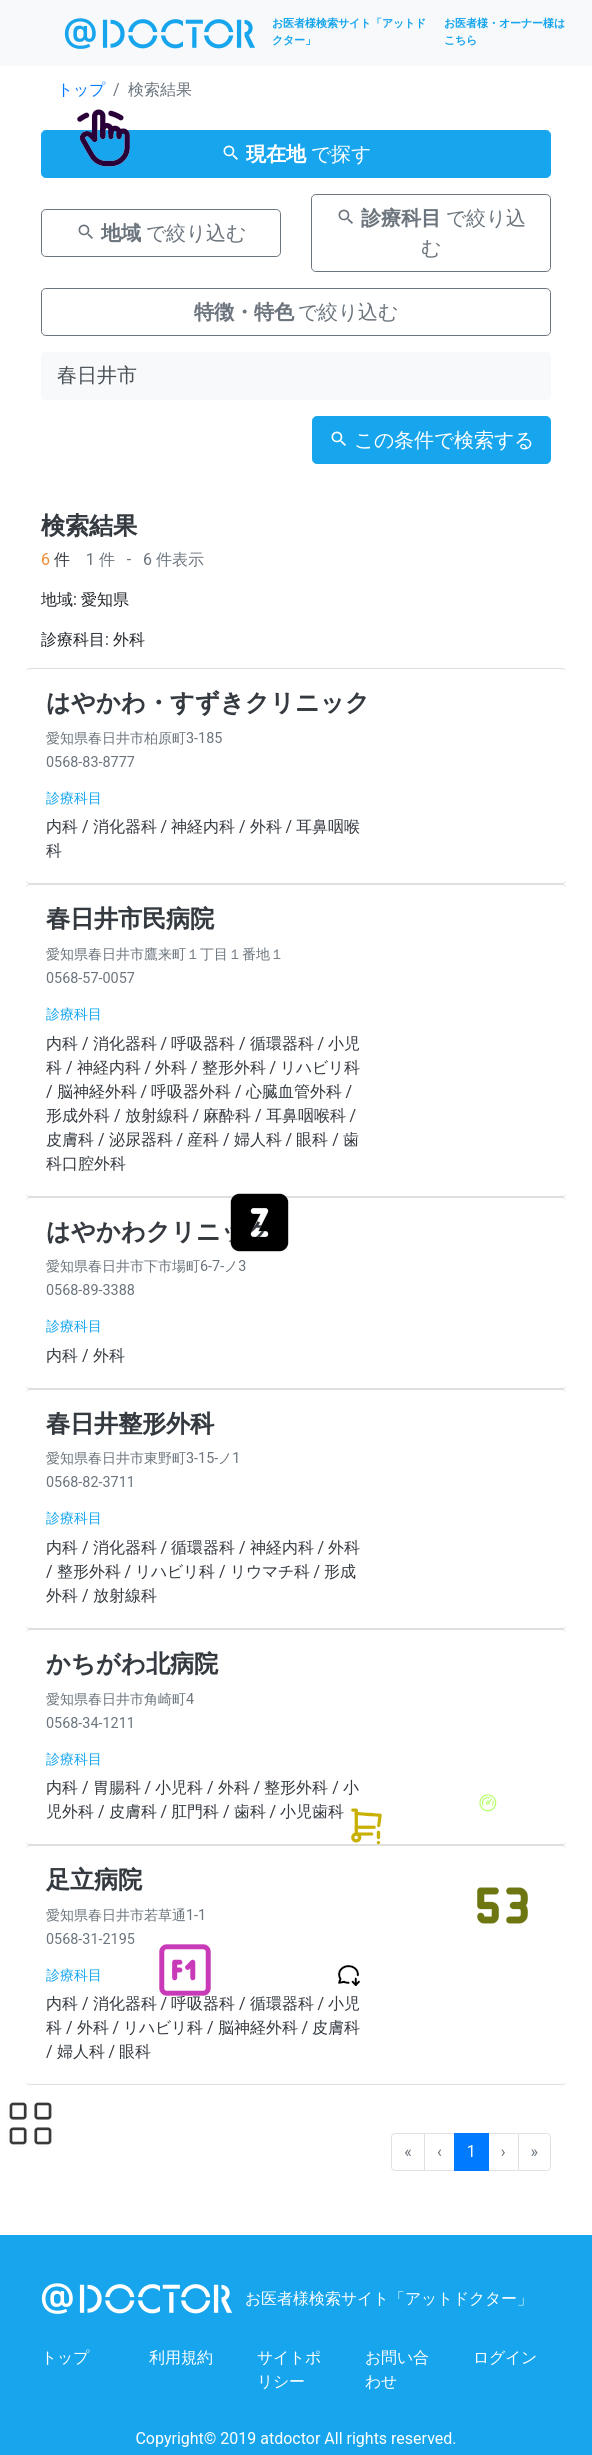  What do you see at coordinates (259, 1222) in the screenshot?
I see `represents the letter Z in a keyboard or text input` at bounding box center [259, 1222].